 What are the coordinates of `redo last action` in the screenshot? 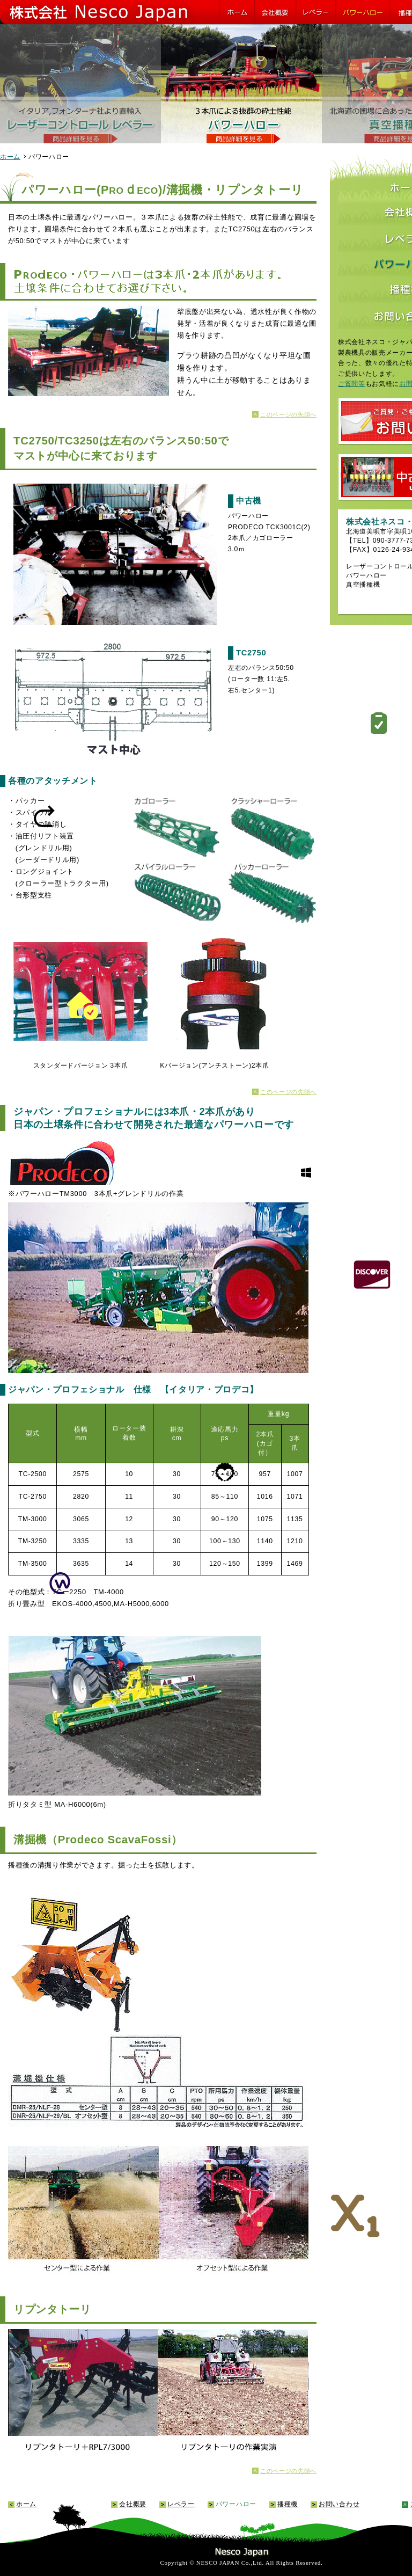 It's located at (43, 817).